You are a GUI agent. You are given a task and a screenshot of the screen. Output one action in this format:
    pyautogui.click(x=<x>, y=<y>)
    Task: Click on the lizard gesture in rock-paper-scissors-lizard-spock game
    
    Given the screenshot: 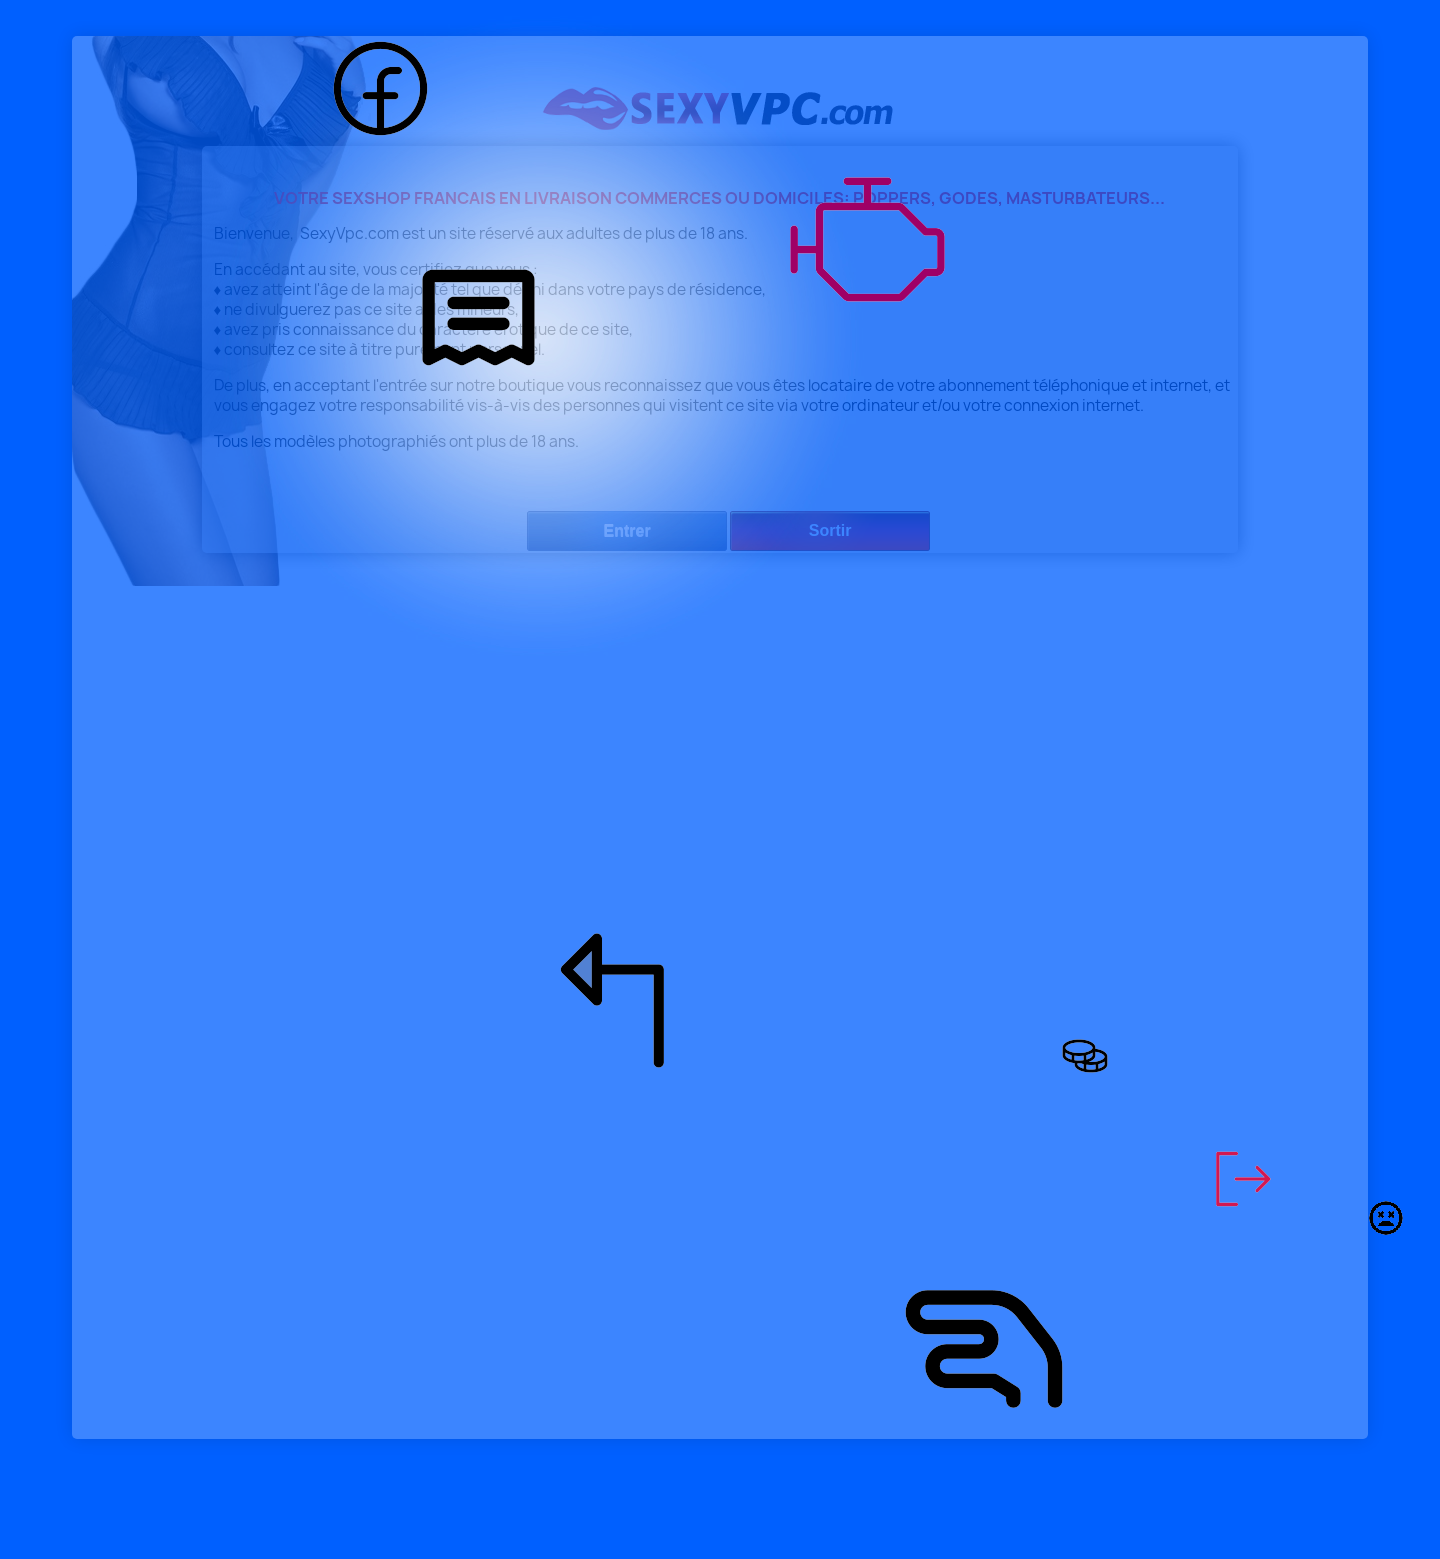 What is the action you would take?
    pyautogui.click(x=984, y=1349)
    